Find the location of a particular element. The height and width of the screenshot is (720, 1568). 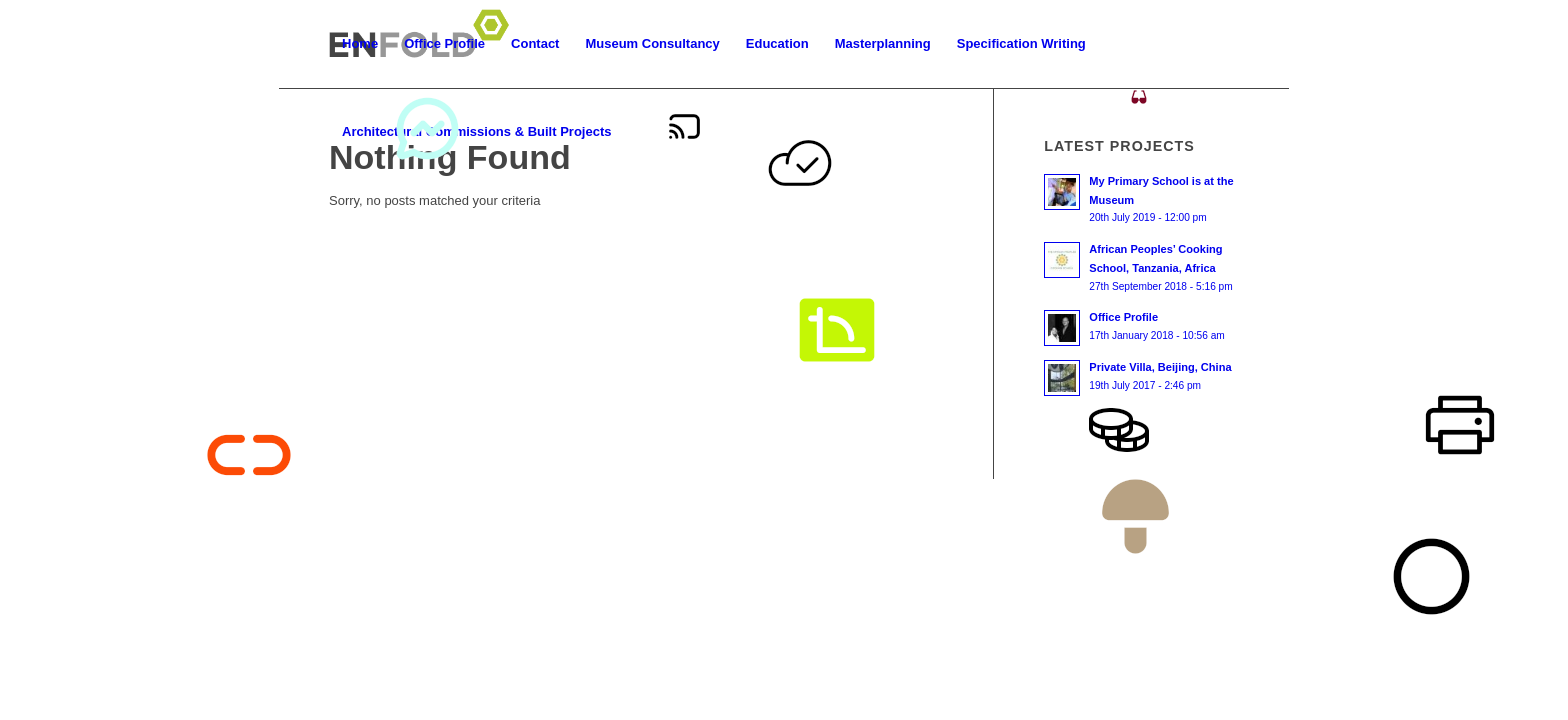

toggle sun protection or outdoor mode is located at coordinates (1139, 97).